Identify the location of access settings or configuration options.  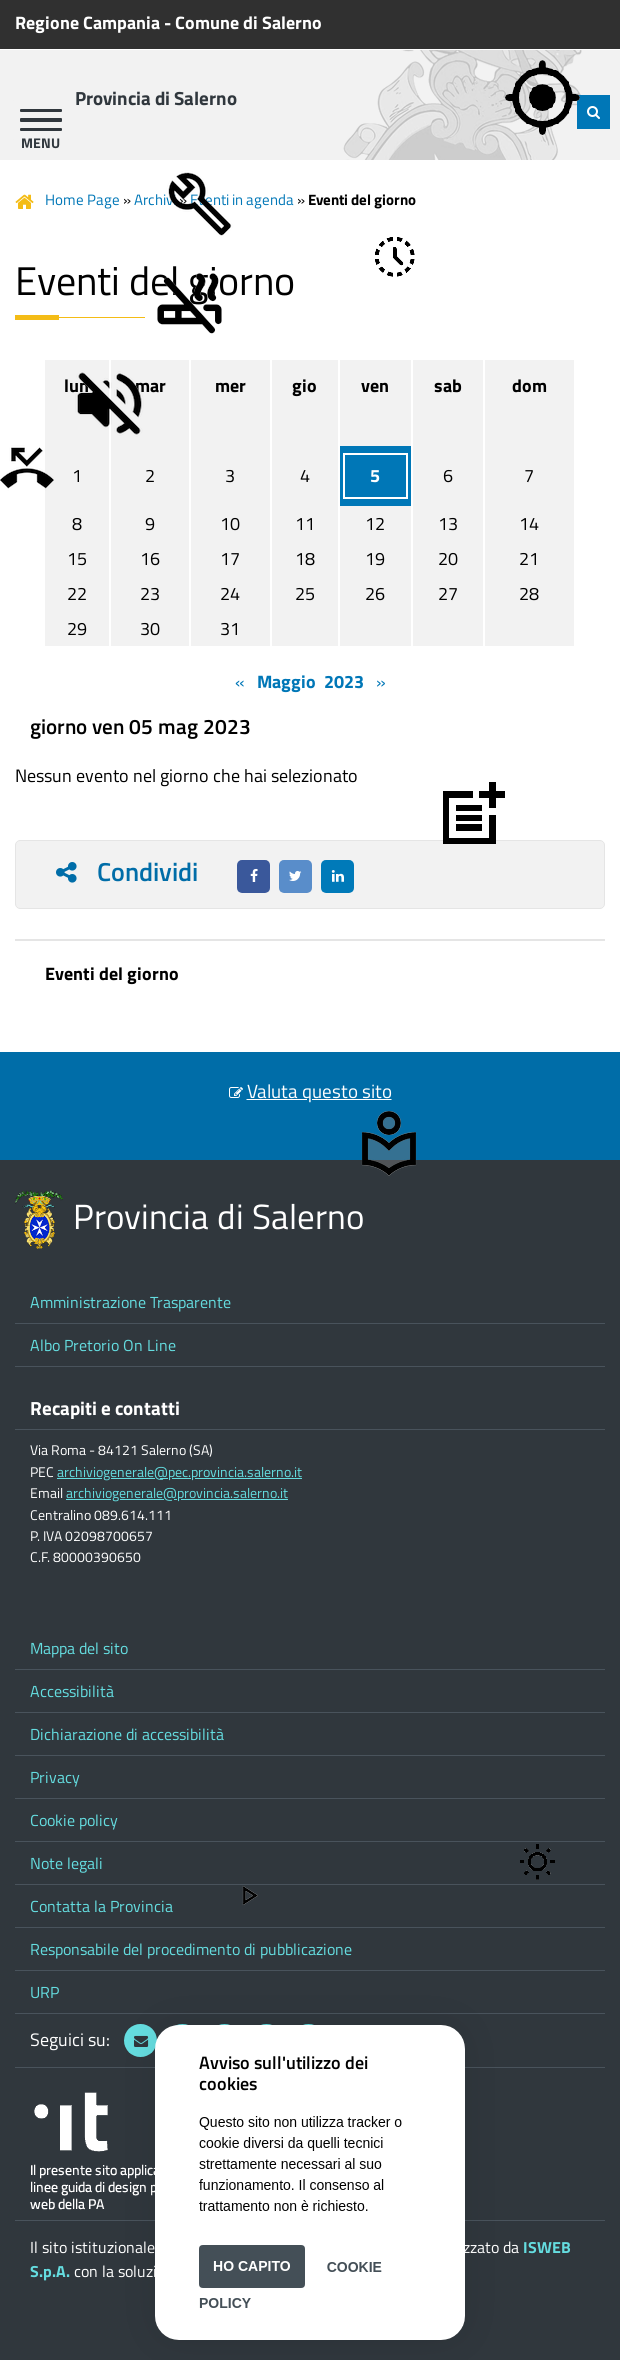
(200, 204).